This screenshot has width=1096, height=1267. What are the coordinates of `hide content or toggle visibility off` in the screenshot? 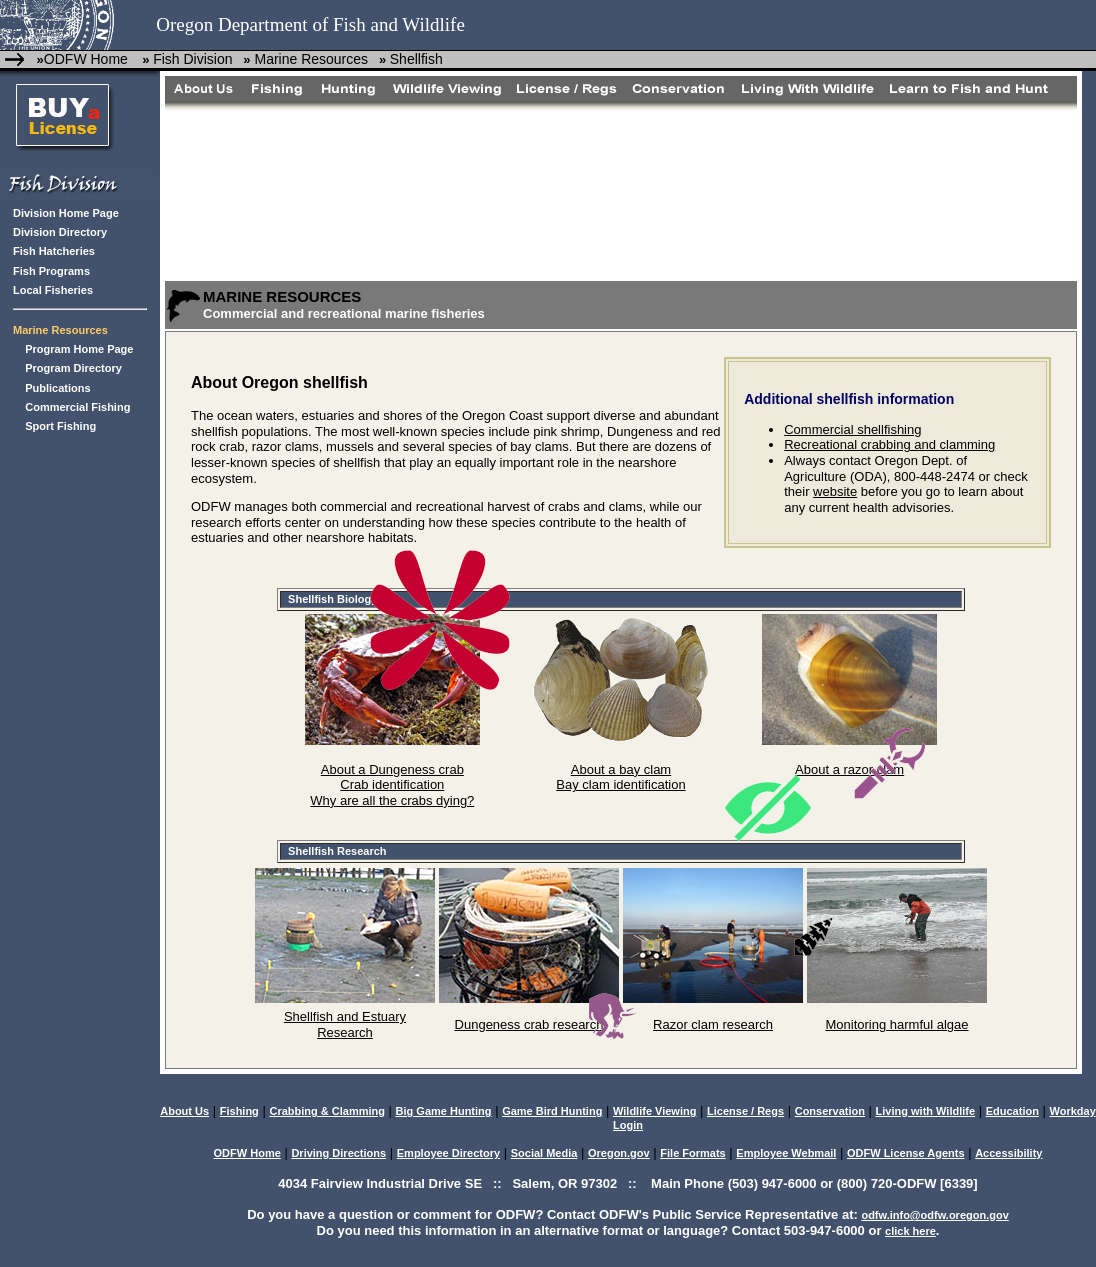 It's located at (768, 808).